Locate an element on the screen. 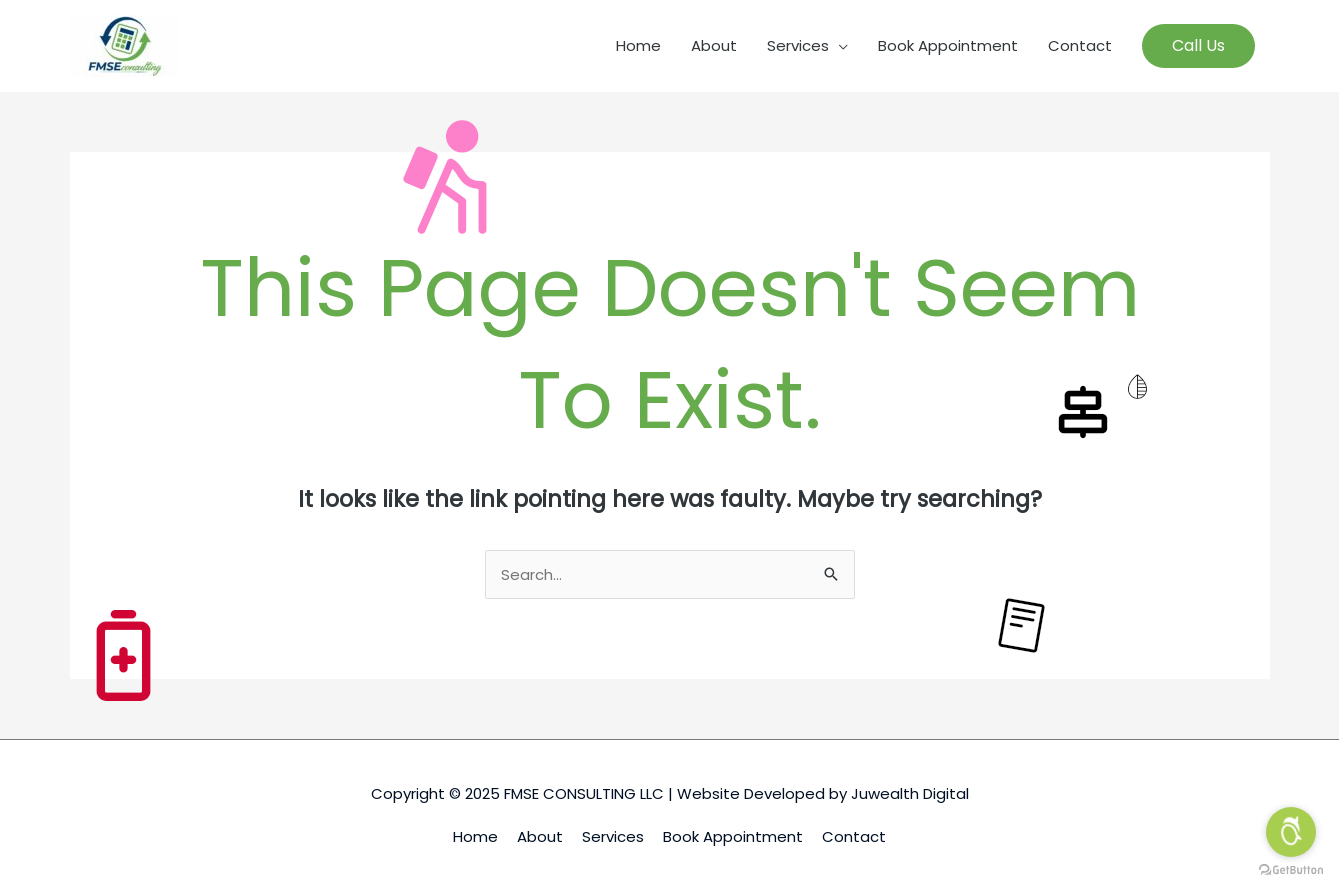  adjust color saturation or fill level is located at coordinates (1137, 387).